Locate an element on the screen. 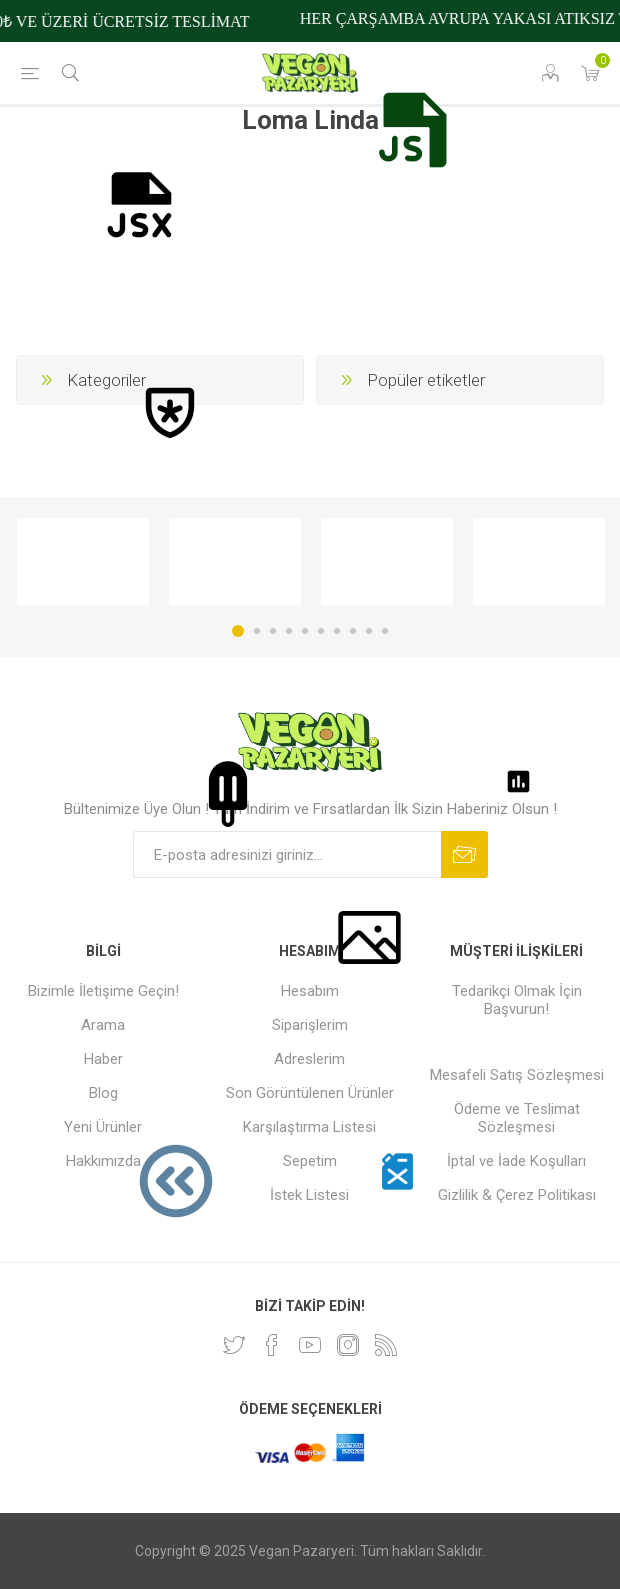 The image size is (620, 1589). go back to the beginning is located at coordinates (176, 1181).